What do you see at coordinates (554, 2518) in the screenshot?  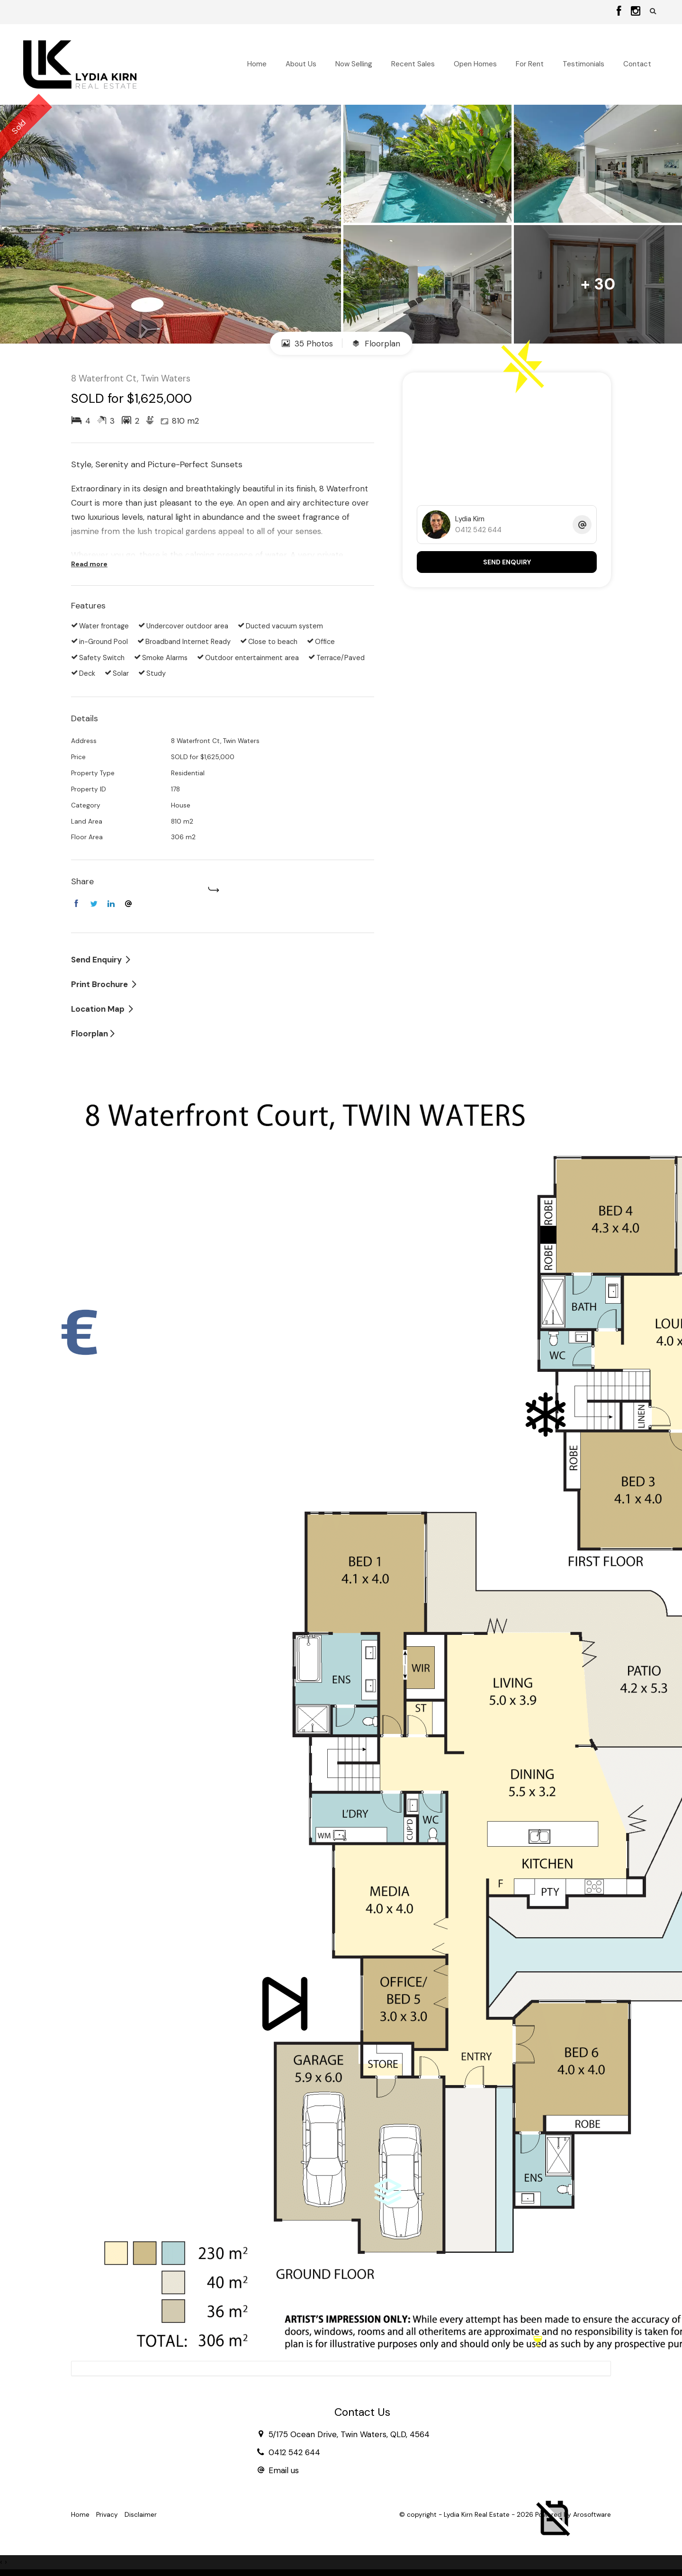 I see `no backpacks allowed` at bounding box center [554, 2518].